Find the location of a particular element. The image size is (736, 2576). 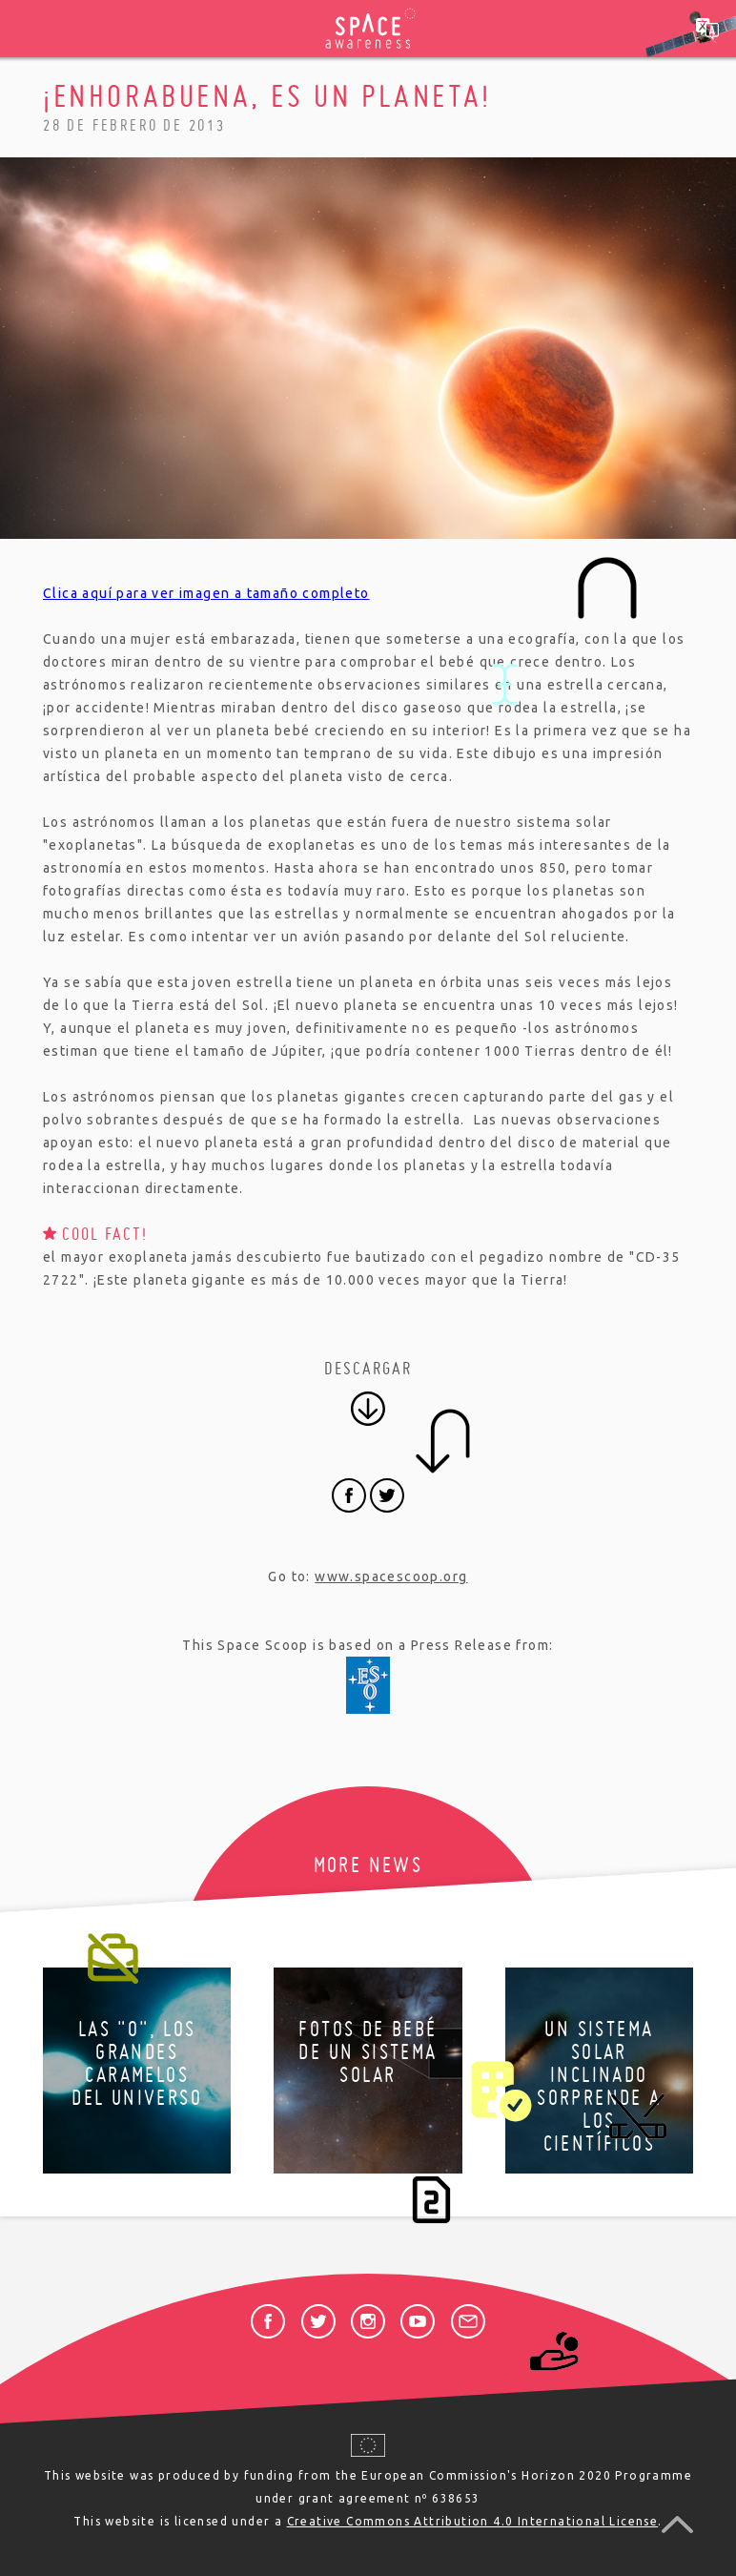

undo or reverse last action is located at coordinates (445, 1441).